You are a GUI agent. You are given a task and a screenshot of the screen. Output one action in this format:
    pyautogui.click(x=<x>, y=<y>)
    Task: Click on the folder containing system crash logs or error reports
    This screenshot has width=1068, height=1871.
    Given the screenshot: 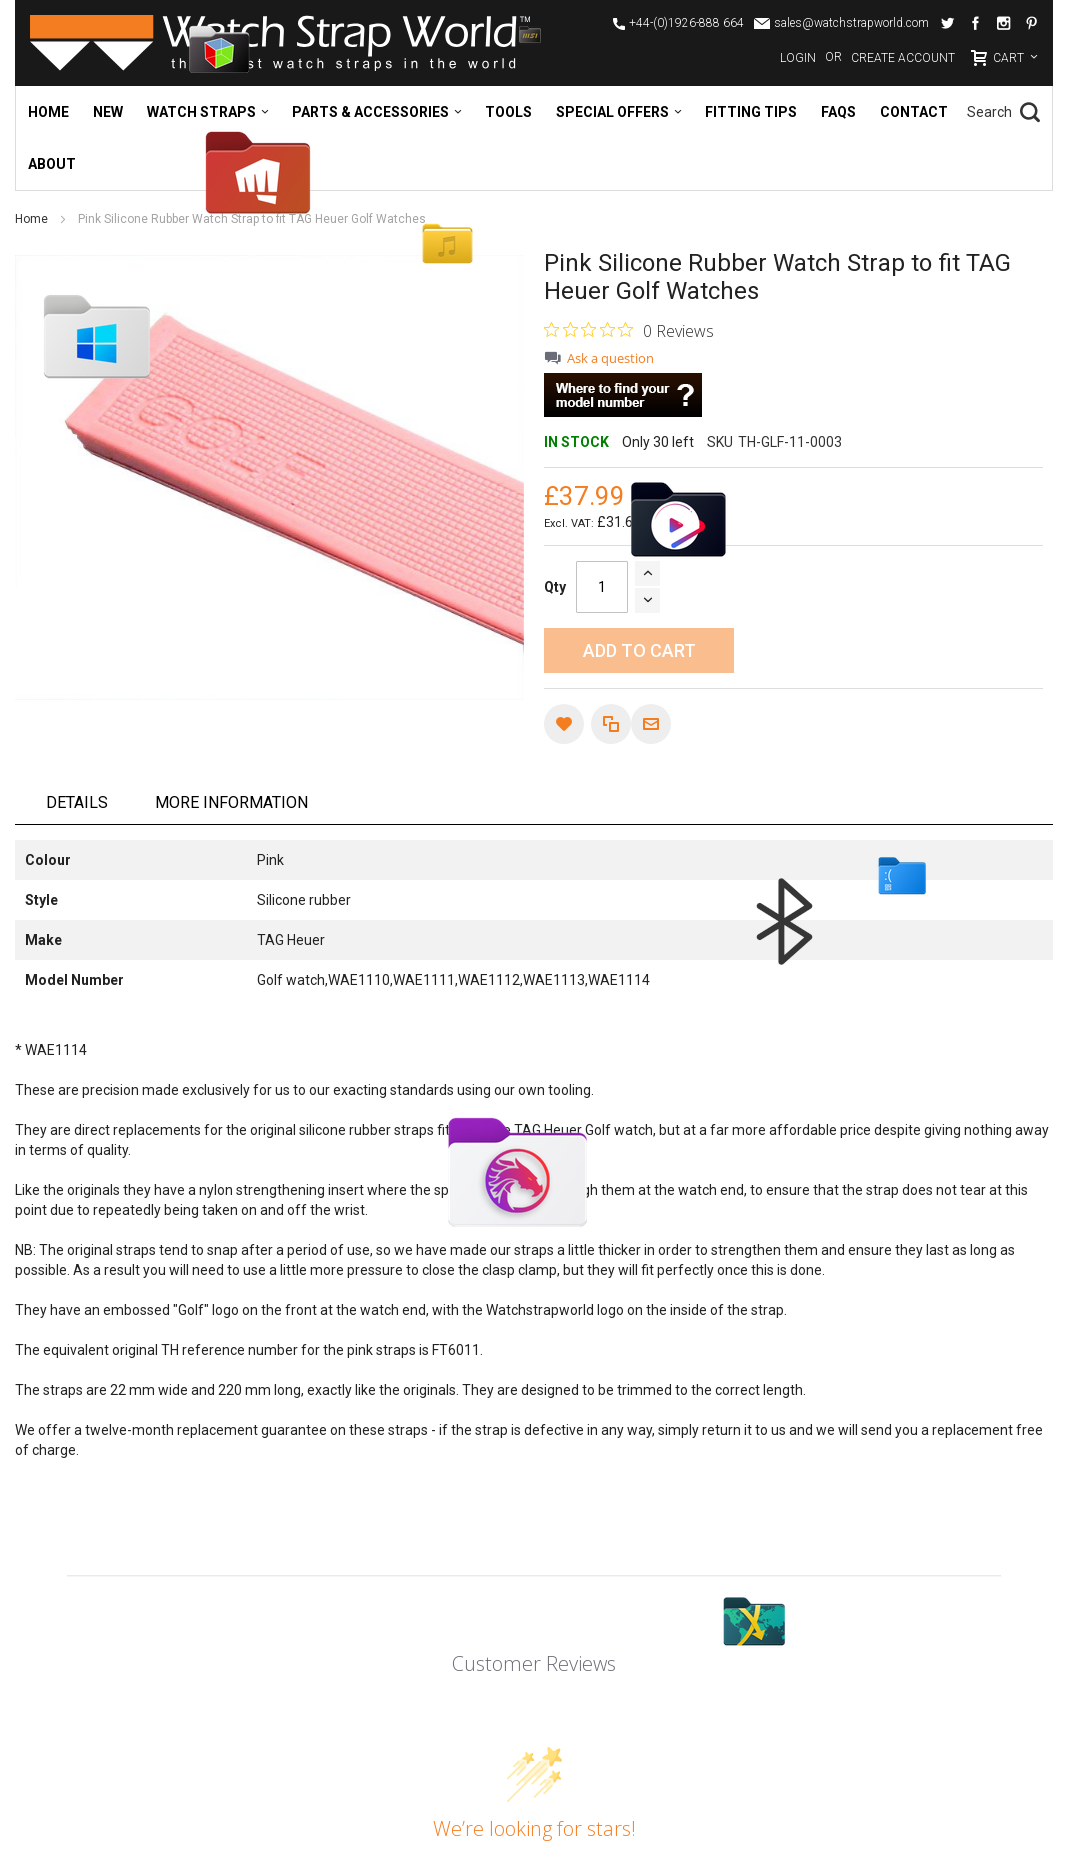 What is the action you would take?
    pyautogui.click(x=902, y=877)
    